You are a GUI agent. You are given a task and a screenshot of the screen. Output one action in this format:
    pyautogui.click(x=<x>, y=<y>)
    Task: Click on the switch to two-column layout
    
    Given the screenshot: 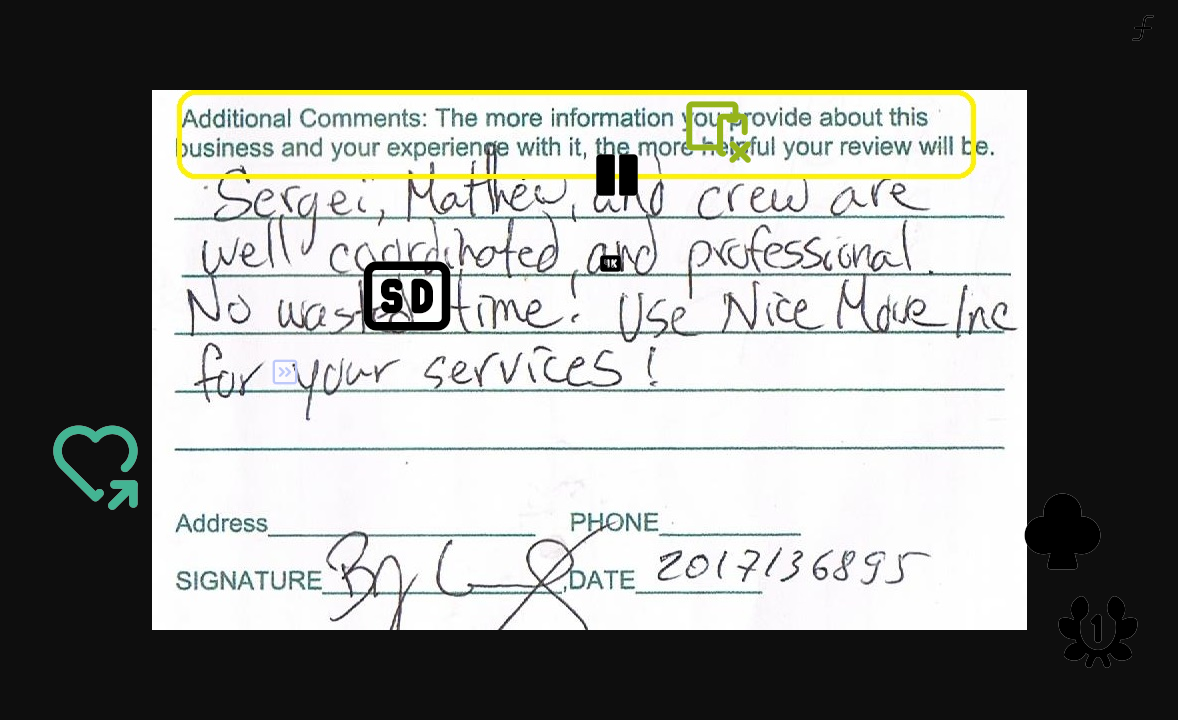 What is the action you would take?
    pyautogui.click(x=617, y=175)
    